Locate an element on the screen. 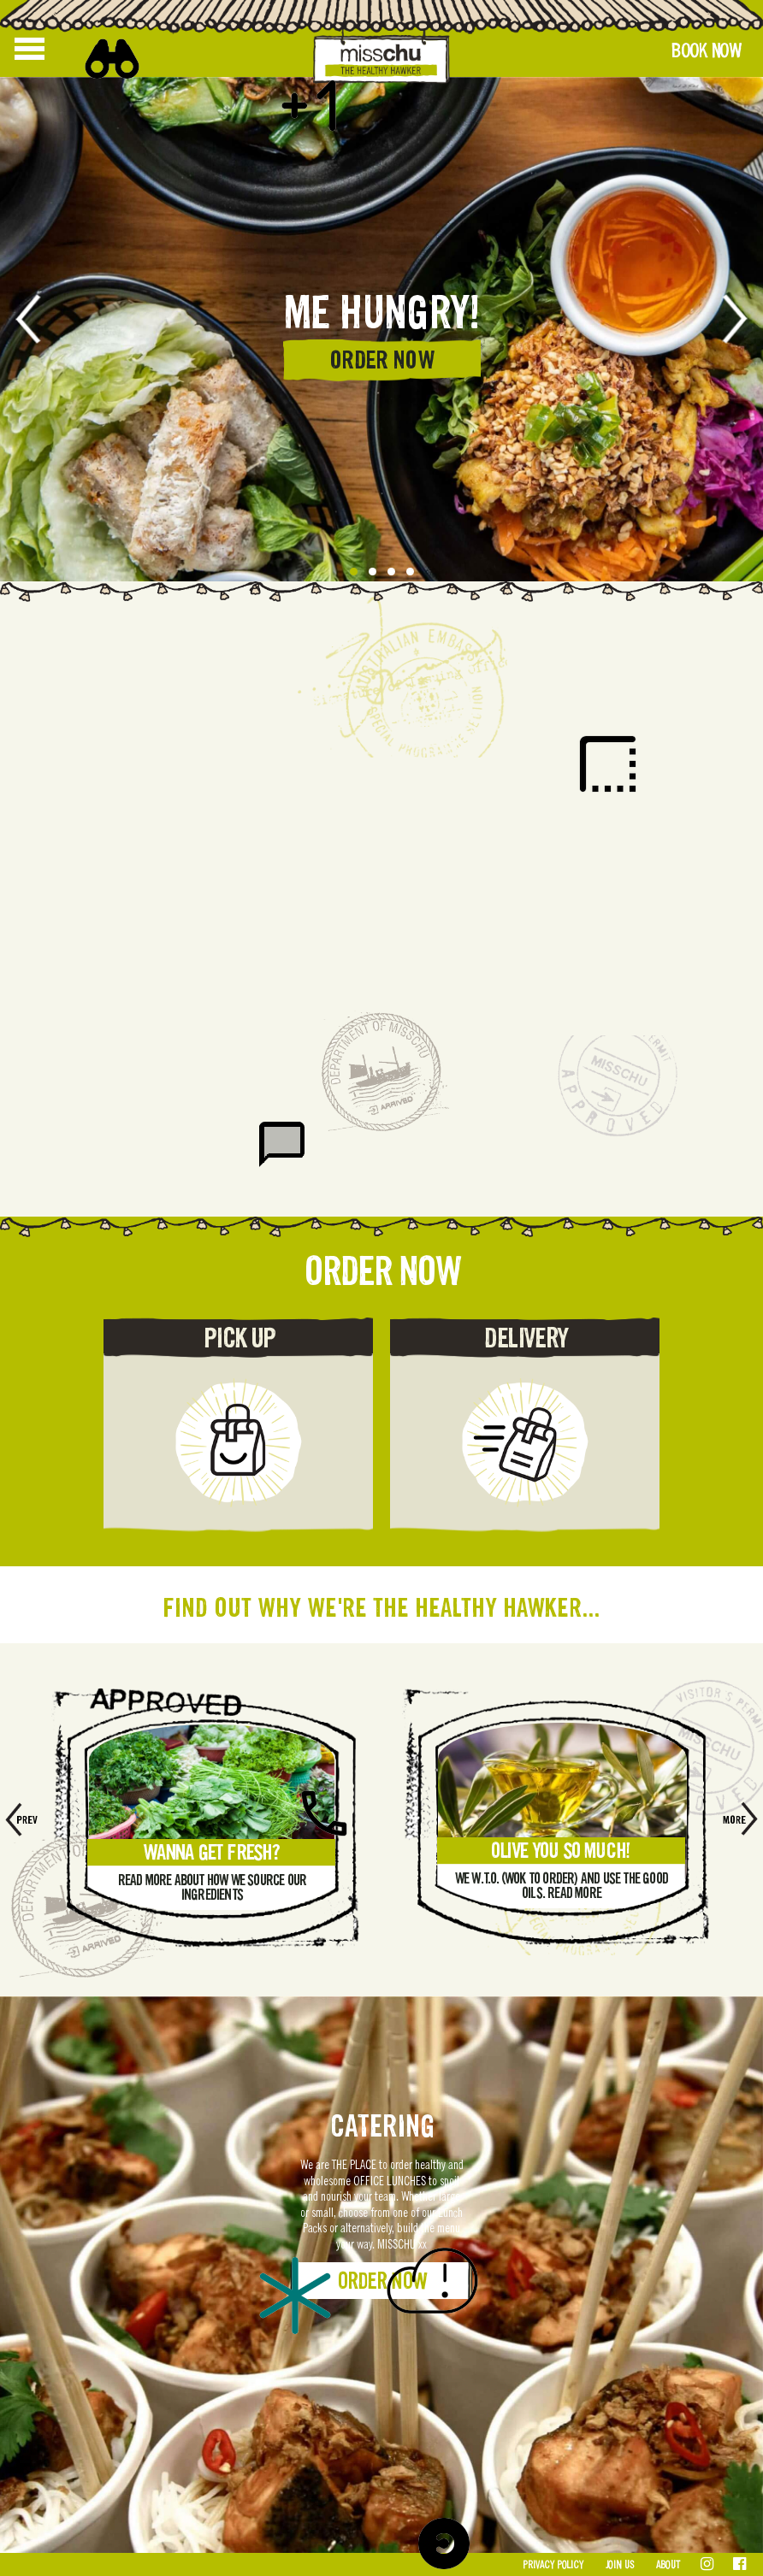 This screenshot has width=763, height=2576. indicates copyleft or open-source licensing is located at coordinates (444, 2544).